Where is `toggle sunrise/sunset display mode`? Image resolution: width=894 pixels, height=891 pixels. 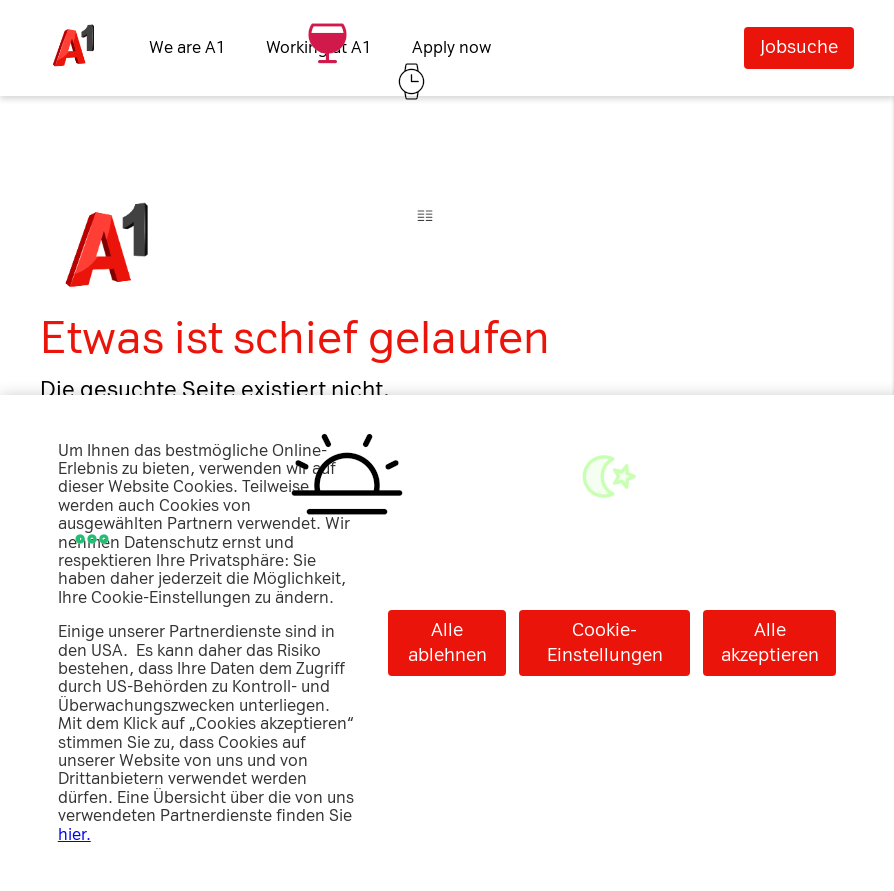 toggle sunrise/sunset display mode is located at coordinates (347, 478).